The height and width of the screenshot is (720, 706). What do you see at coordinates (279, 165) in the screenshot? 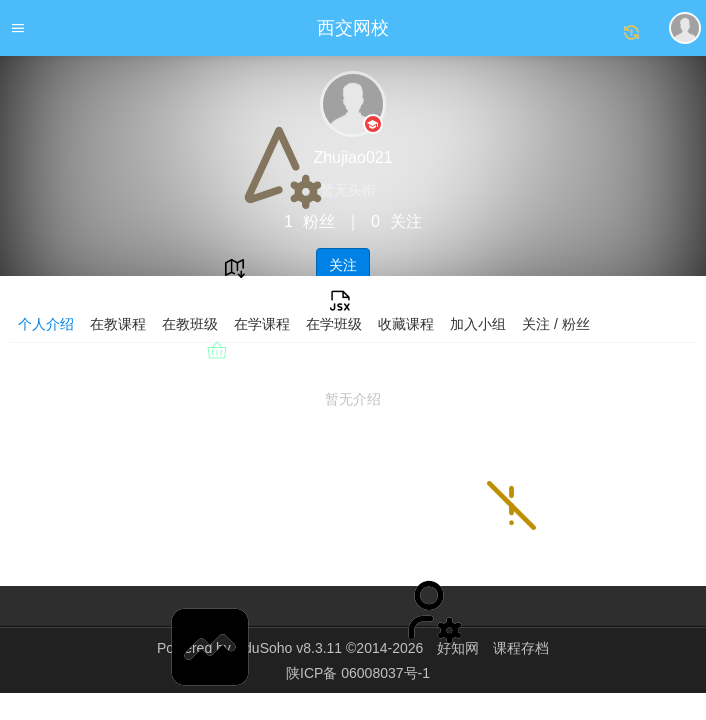
I see `configure navigation settings` at bounding box center [279, 165].